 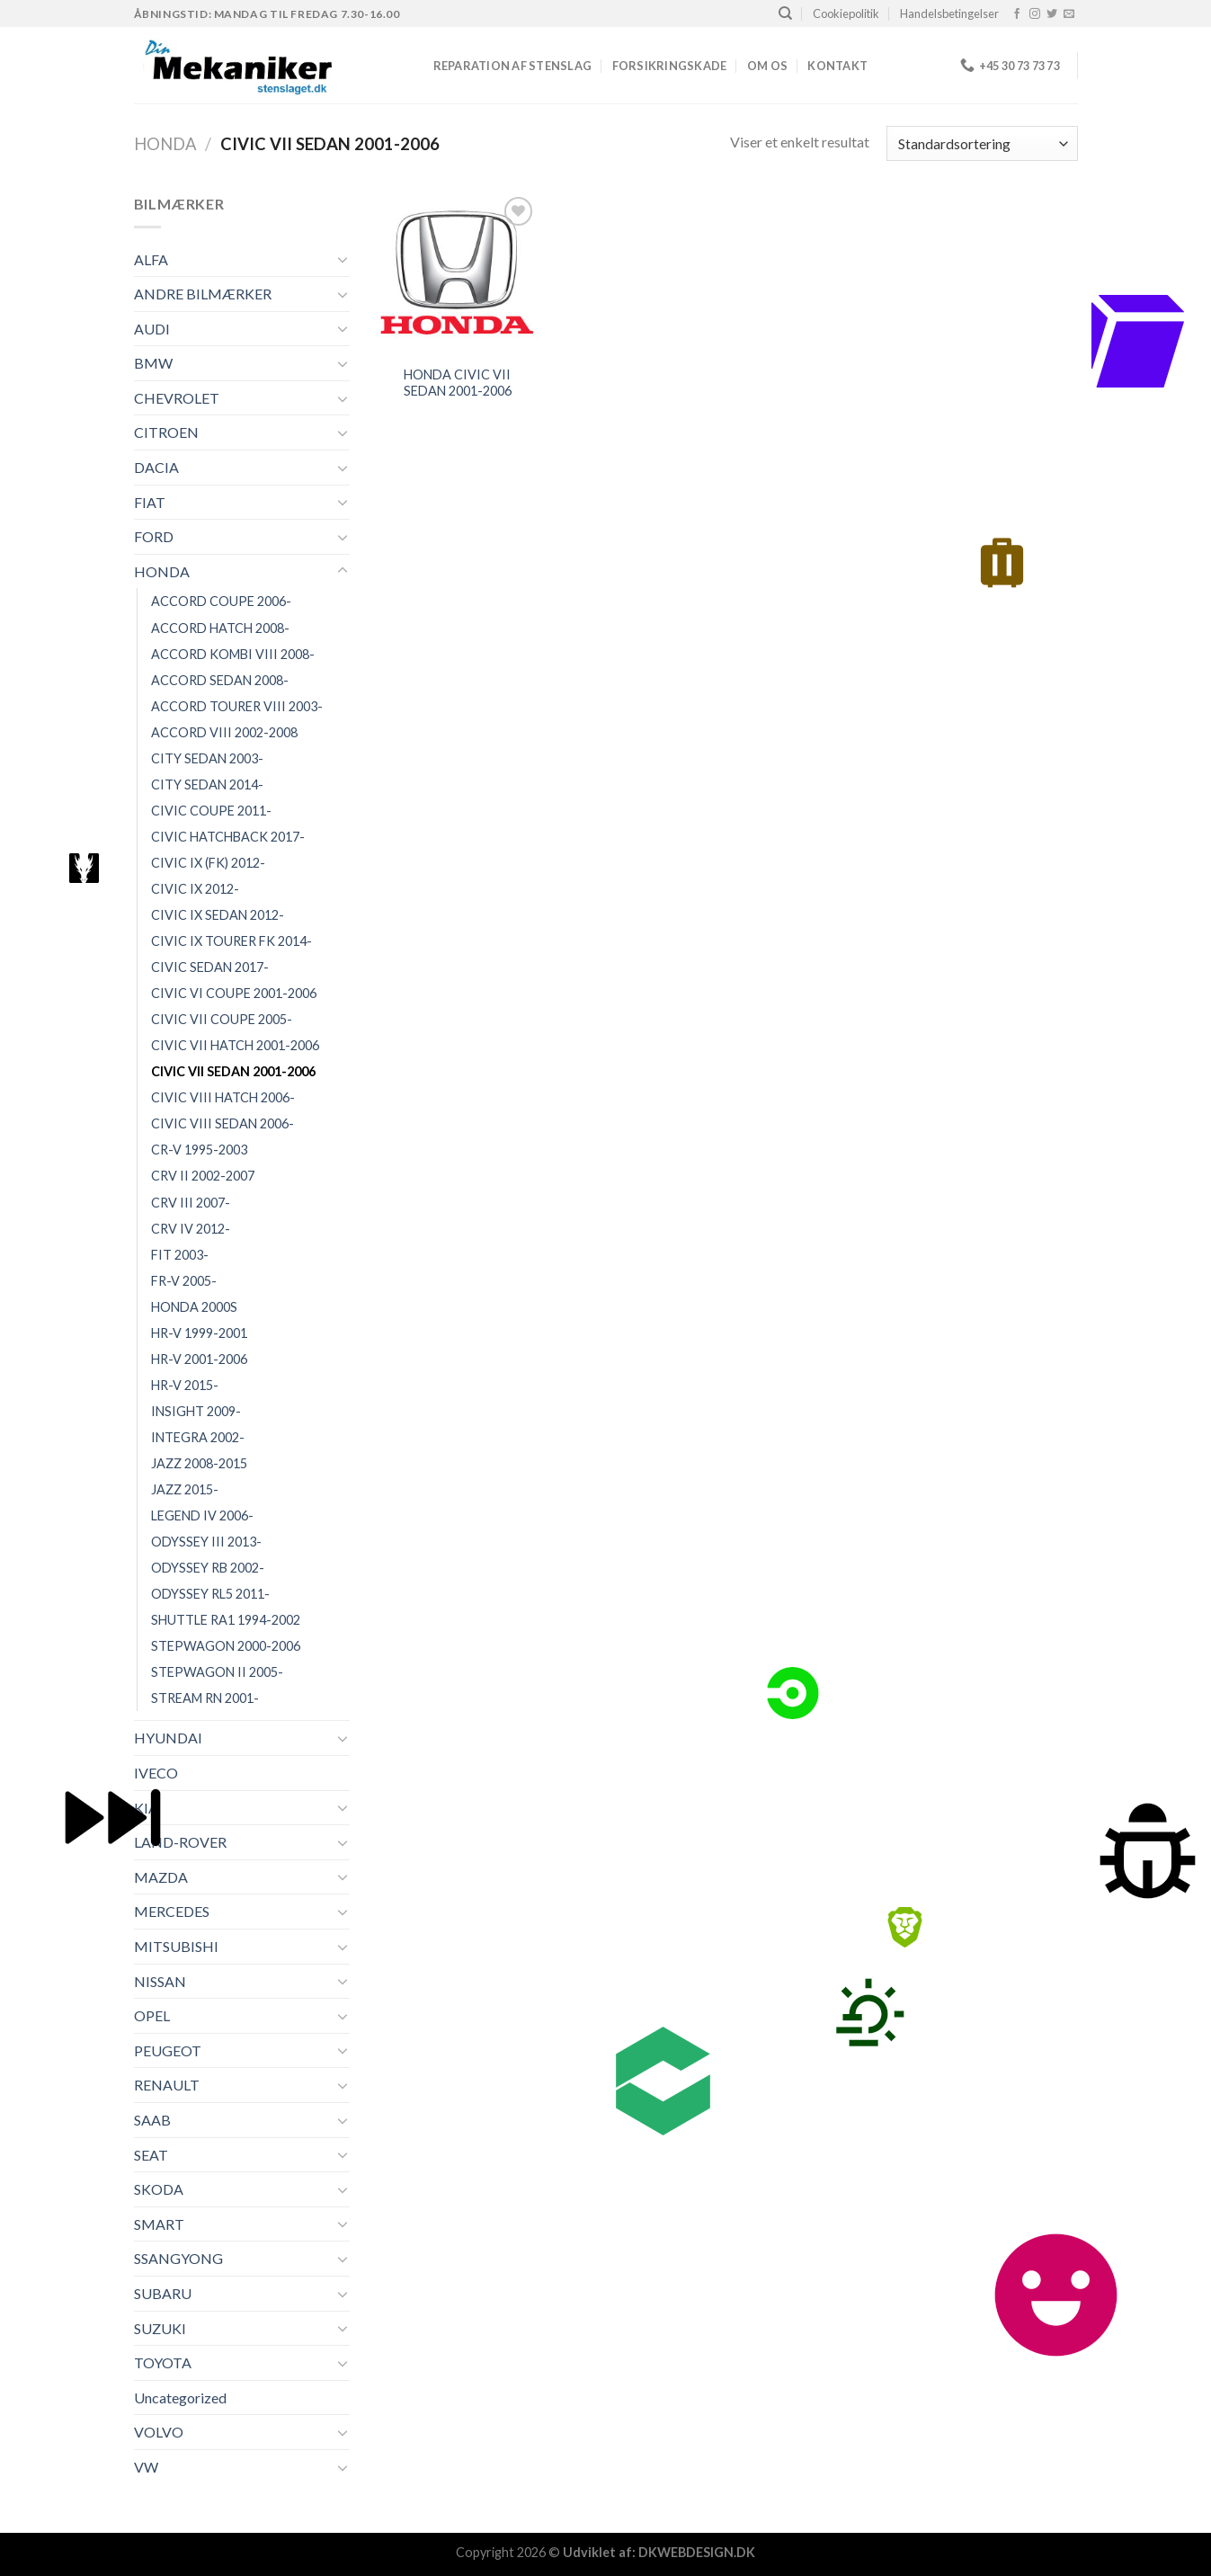 What do you see at coordinates (112, 1817) in the screenshot?
I see `skip to the end of the track` at bounding box center [112, 1817].